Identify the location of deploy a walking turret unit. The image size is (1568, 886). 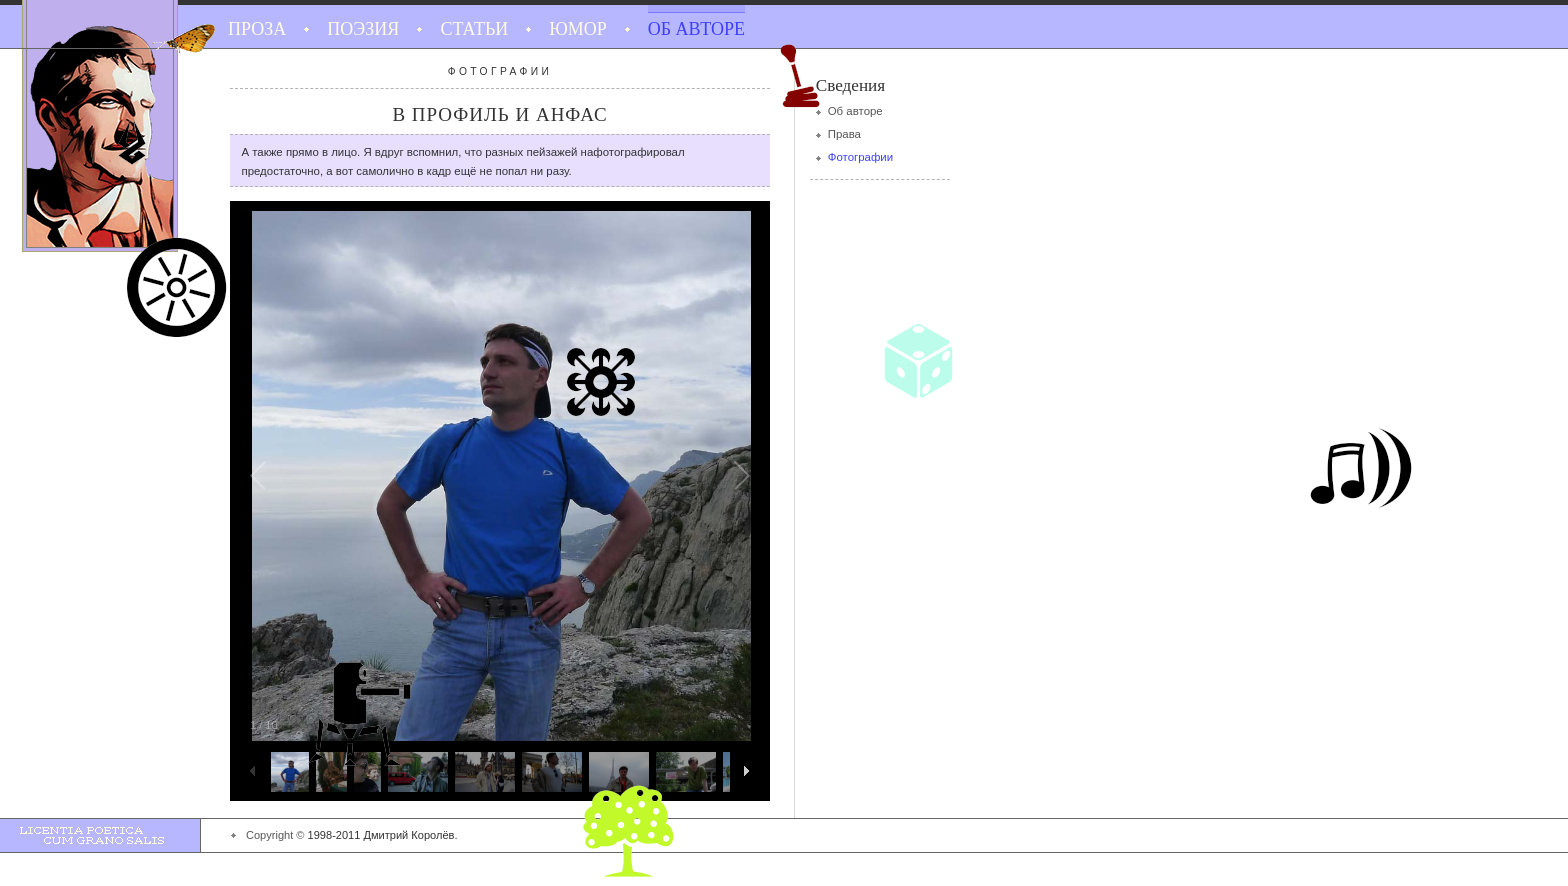
(361, 712).